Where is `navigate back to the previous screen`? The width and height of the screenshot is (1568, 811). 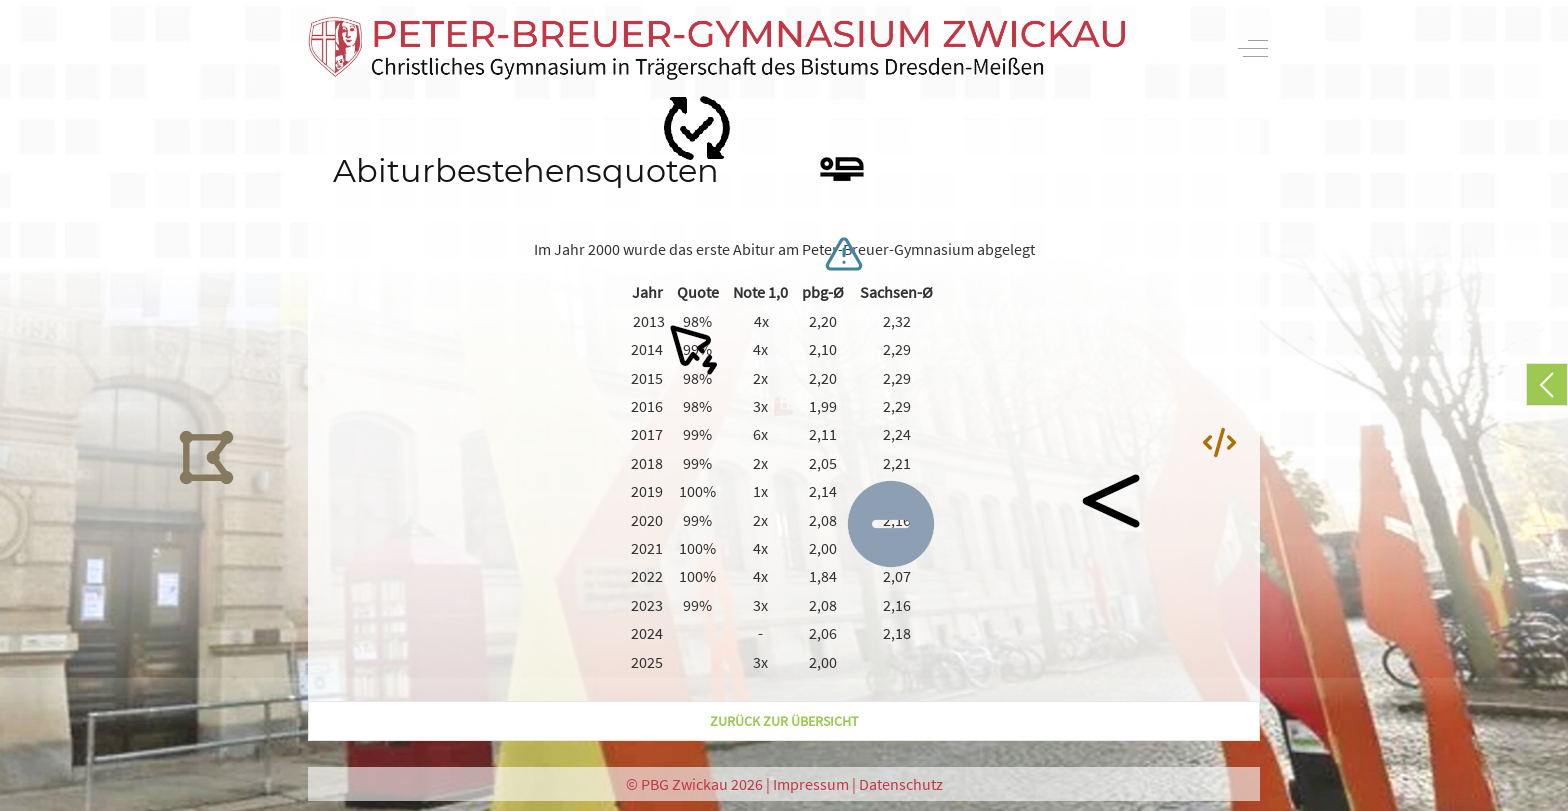
navigate back to the previous screen is located at coordinates (1113, 501).